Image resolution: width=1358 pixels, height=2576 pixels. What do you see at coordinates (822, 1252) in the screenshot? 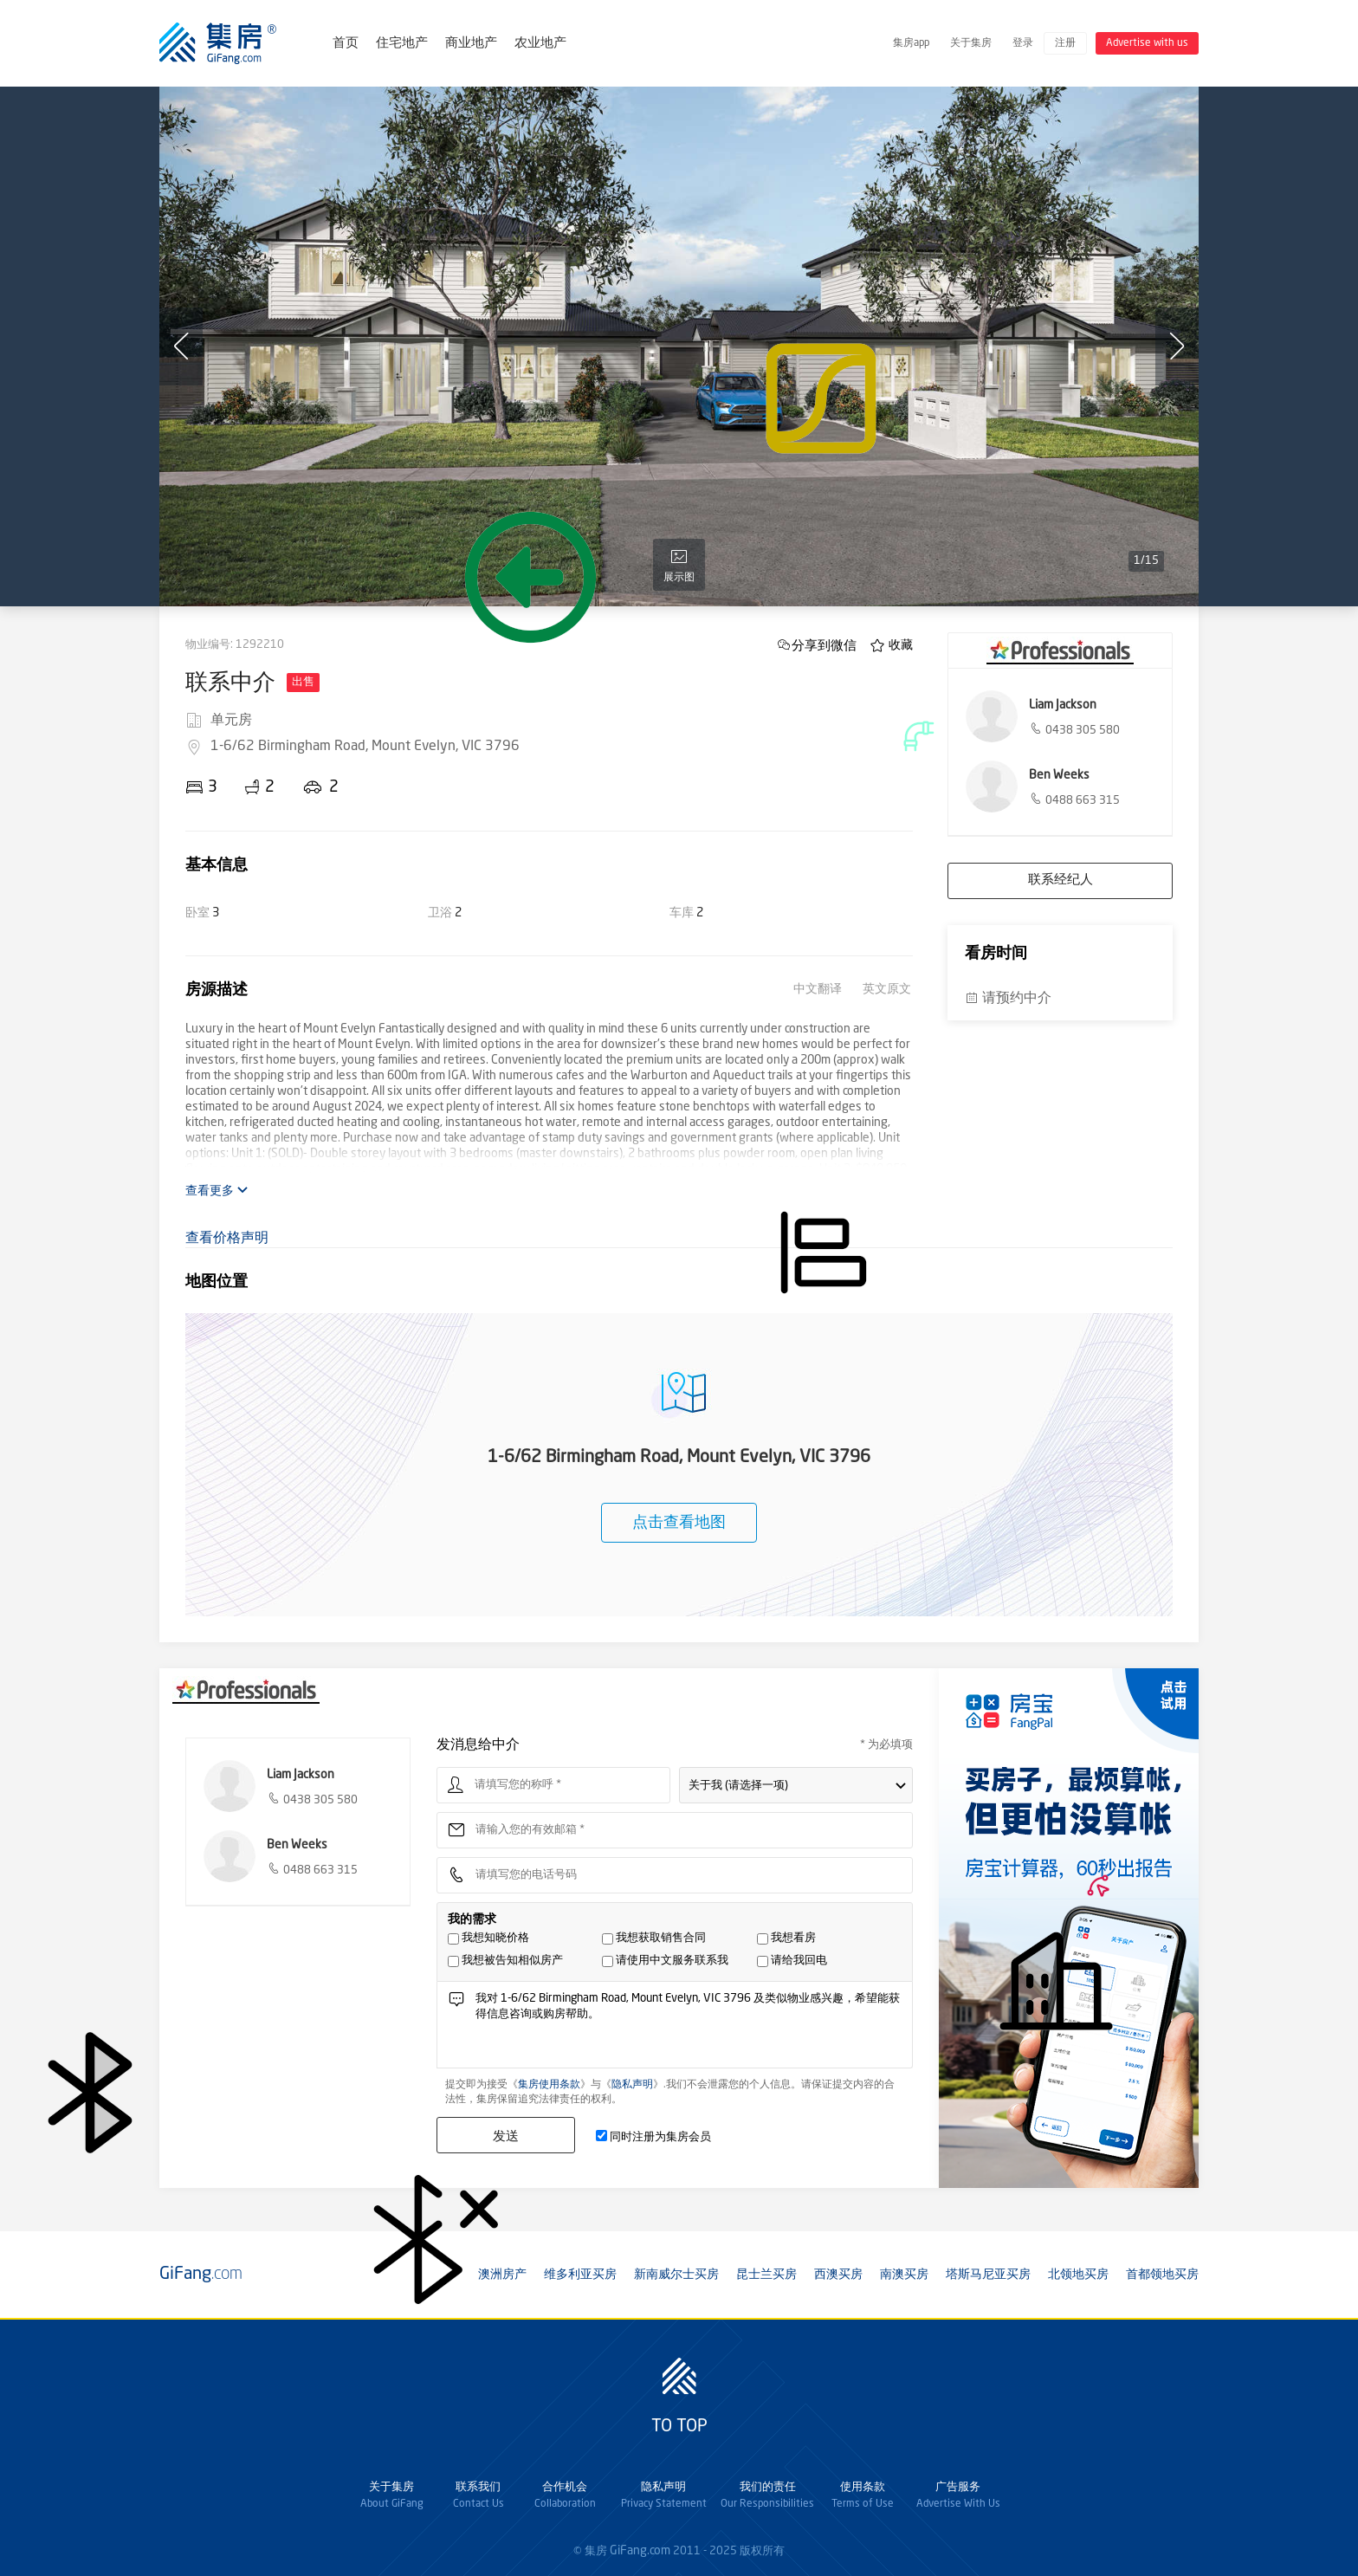
I see `align text to the left` at bounding box center [822, 1252].